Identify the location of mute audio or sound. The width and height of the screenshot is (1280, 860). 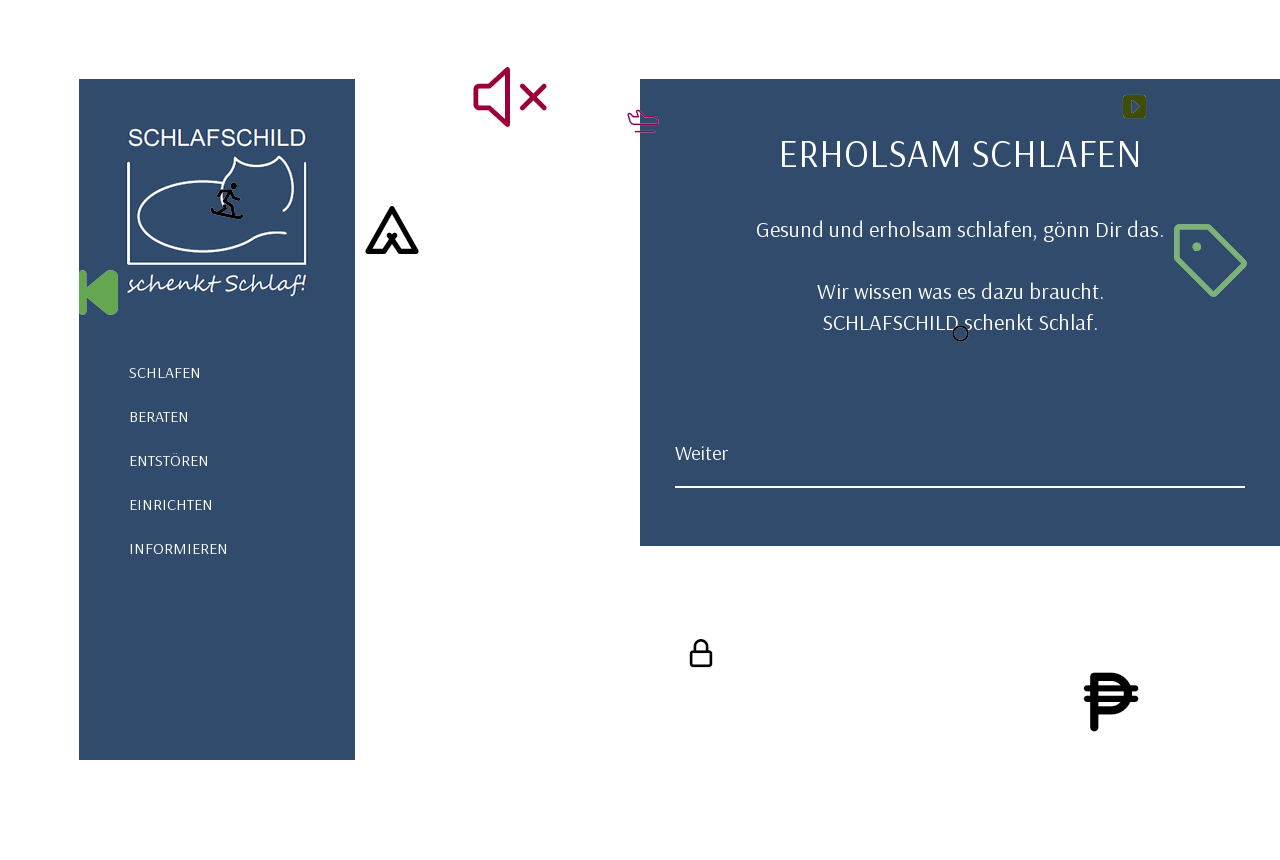
(510, 97).